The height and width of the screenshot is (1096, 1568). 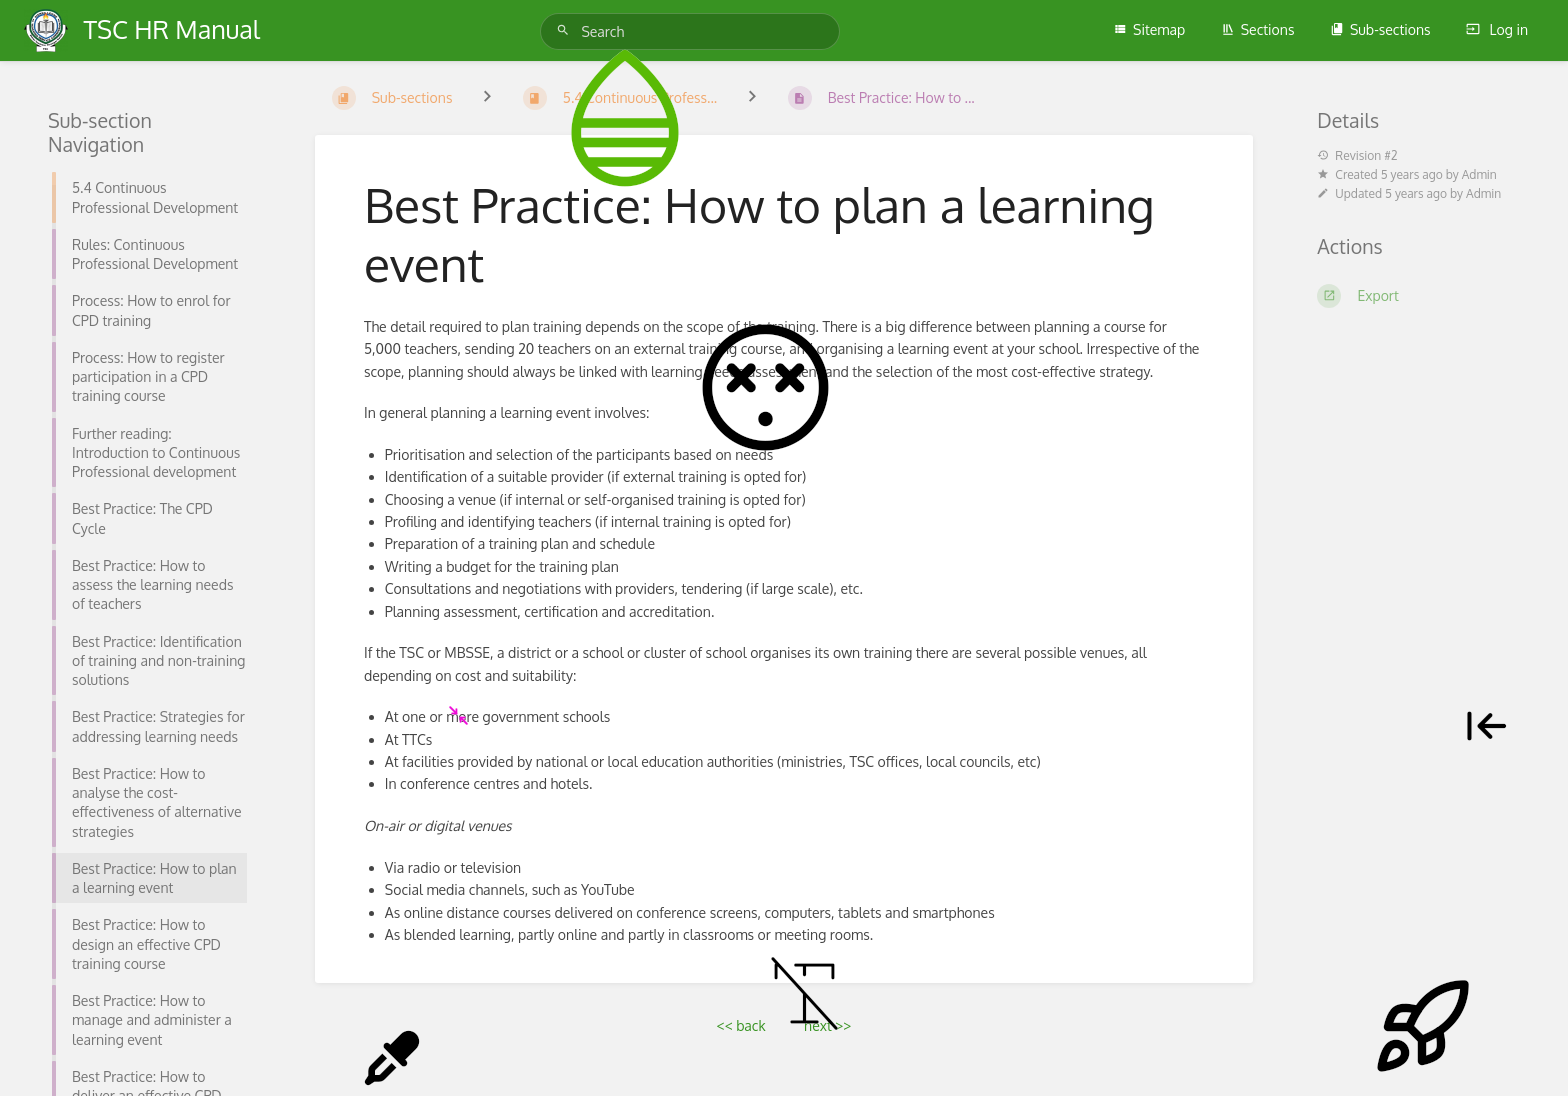 What do you see at coordinates (804, 993) in the screenshot?
I see `disable text formatting` at bounding box center [804, 993].